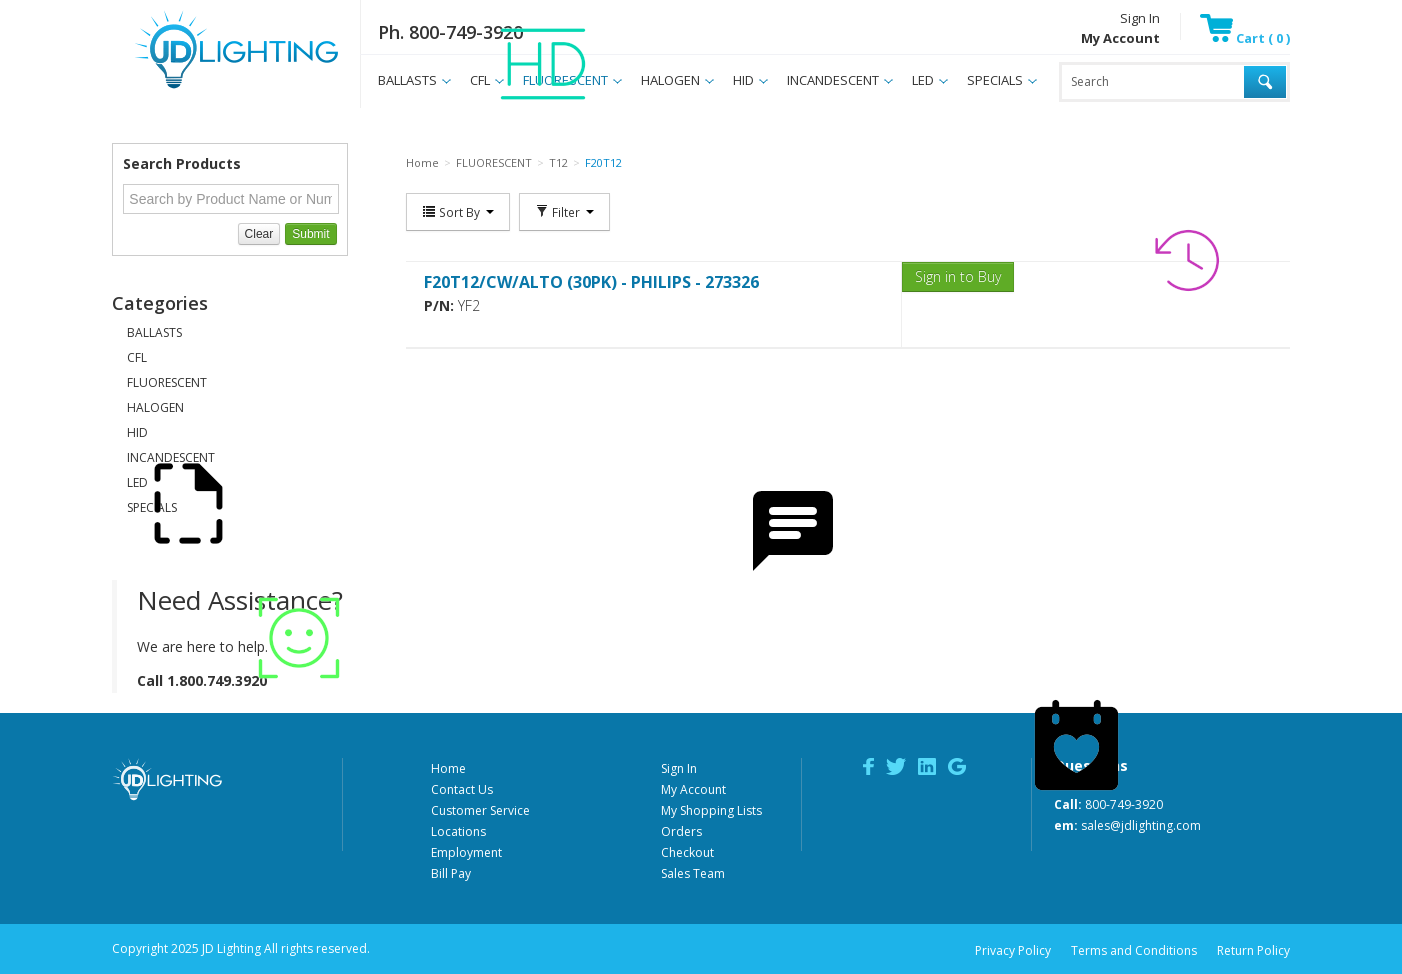  I want to click on view favorite or saved dates, so click(1076, 748).